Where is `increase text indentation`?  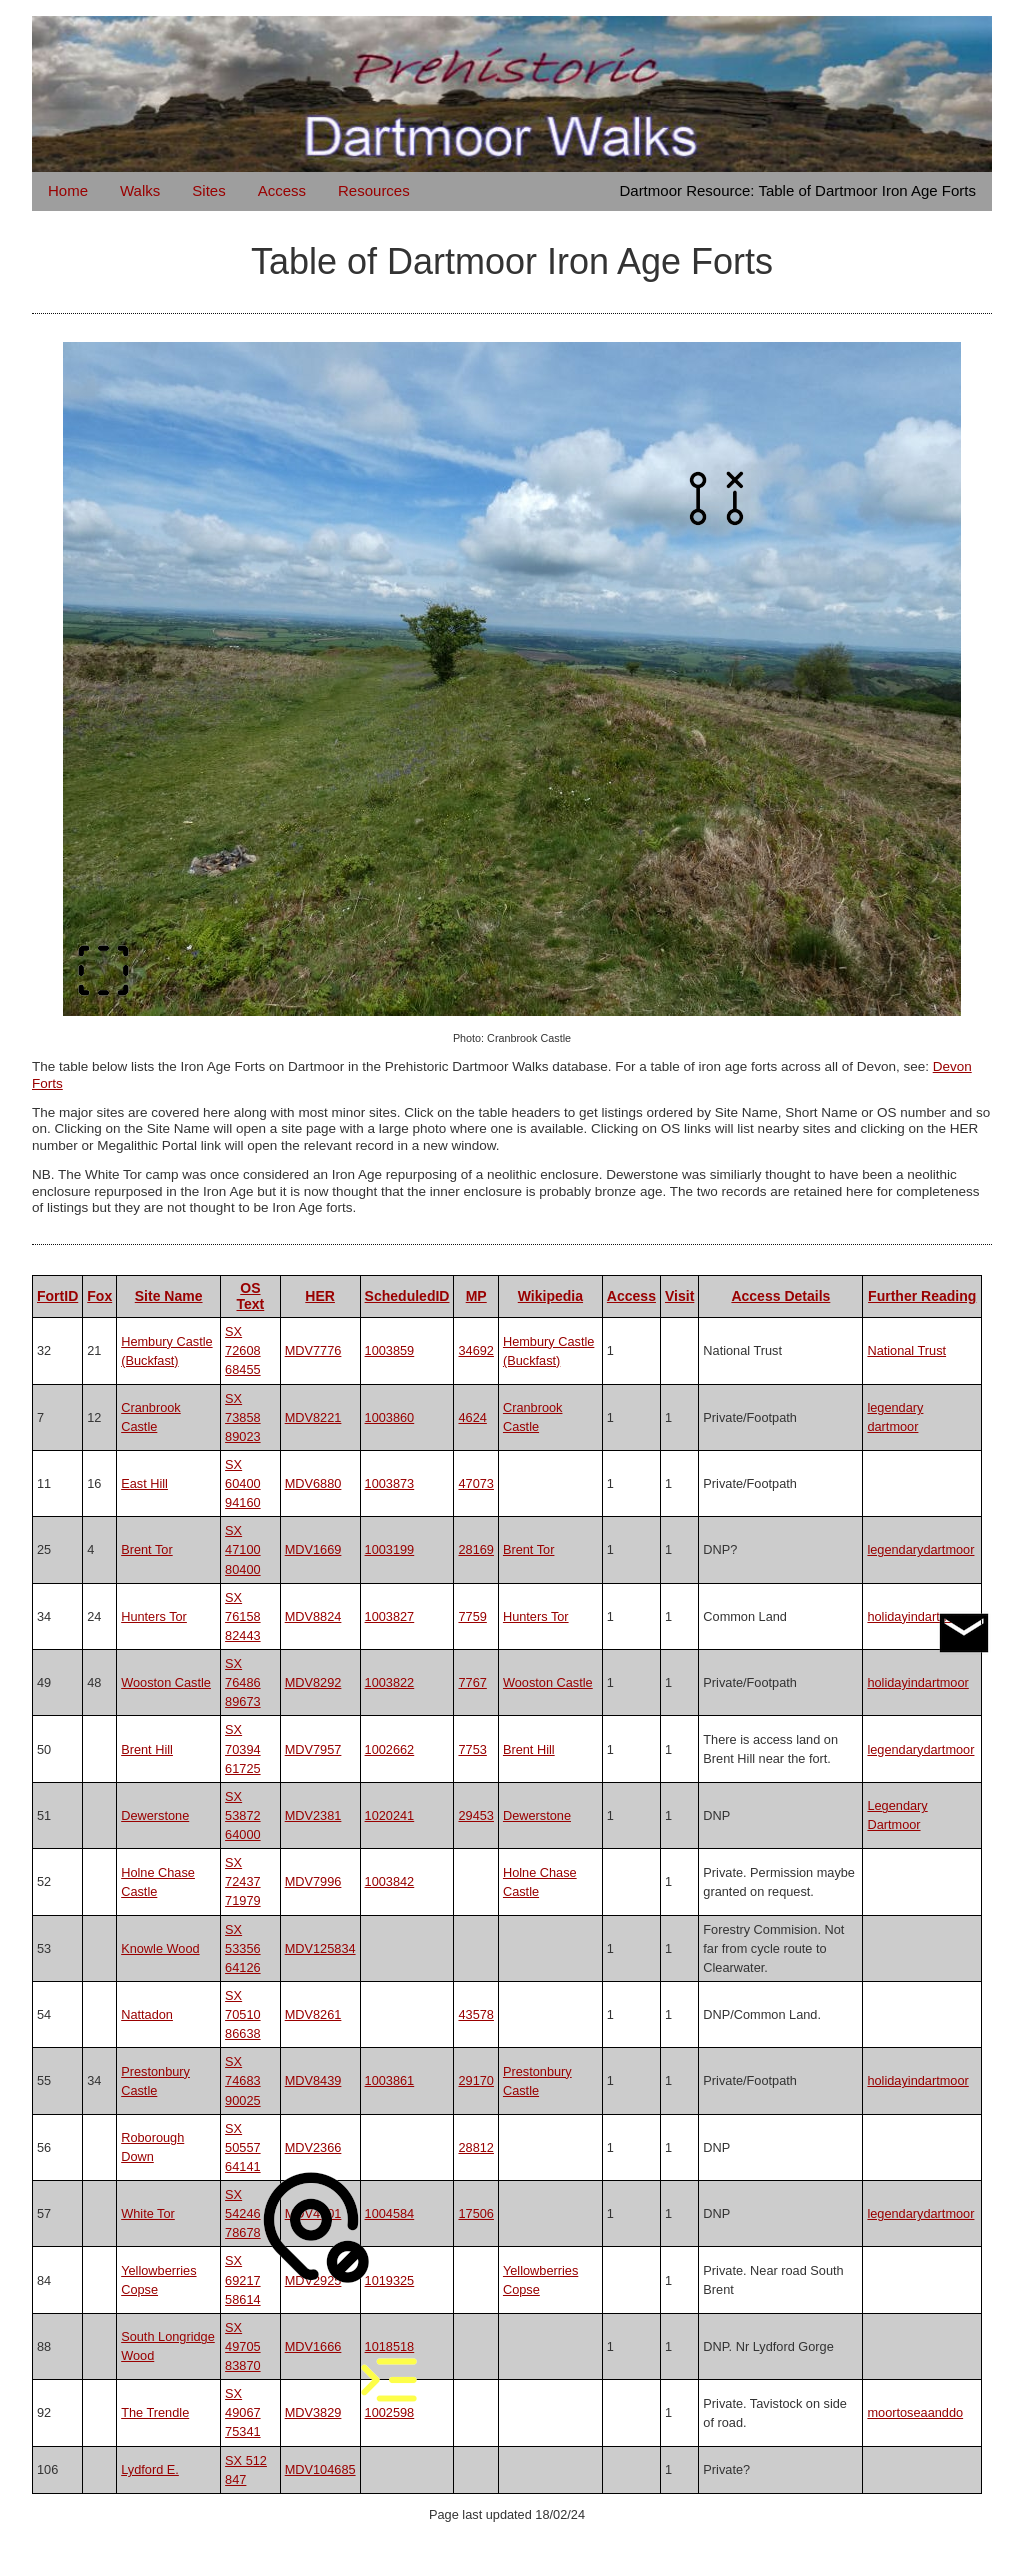
increase text indentation is located at coordinates (389, 2380).